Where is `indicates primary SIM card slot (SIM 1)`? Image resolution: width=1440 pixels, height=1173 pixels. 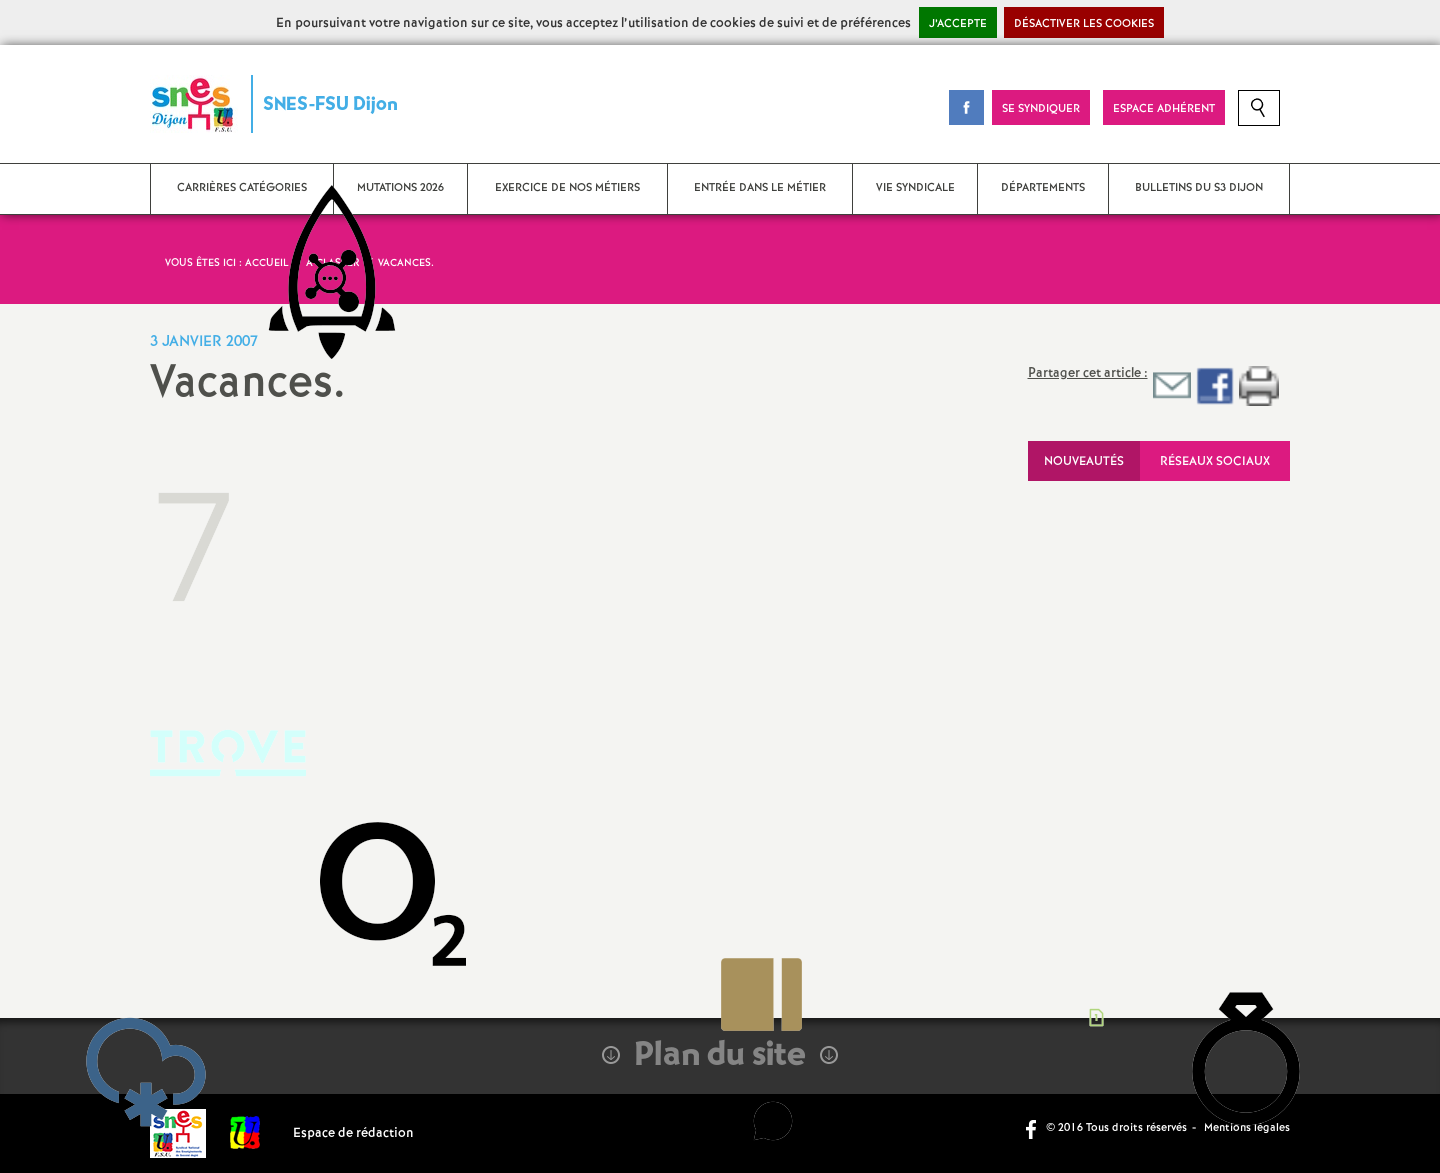
indicates primary SIM card slot (SIM 1) is located at coordinates (1096, 1017).